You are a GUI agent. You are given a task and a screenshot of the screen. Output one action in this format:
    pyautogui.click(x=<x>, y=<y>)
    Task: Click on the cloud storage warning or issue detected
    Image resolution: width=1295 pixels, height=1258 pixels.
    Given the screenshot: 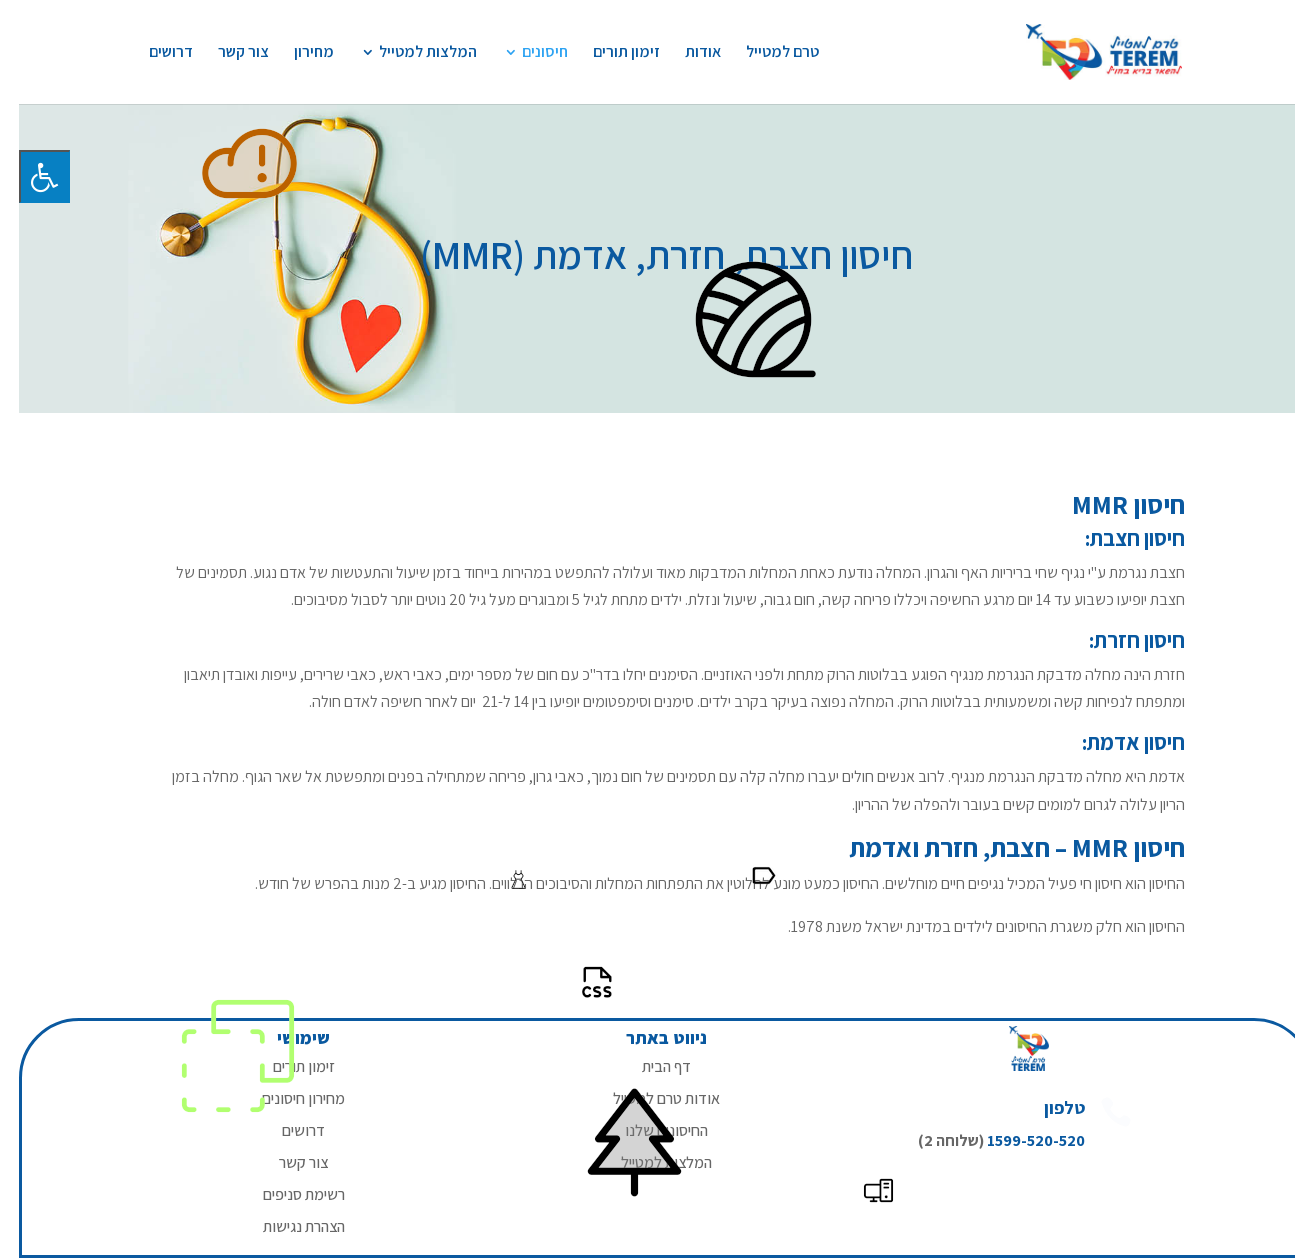 What is the action you would take?
    pyautogui.click(x=249, y=163)
    